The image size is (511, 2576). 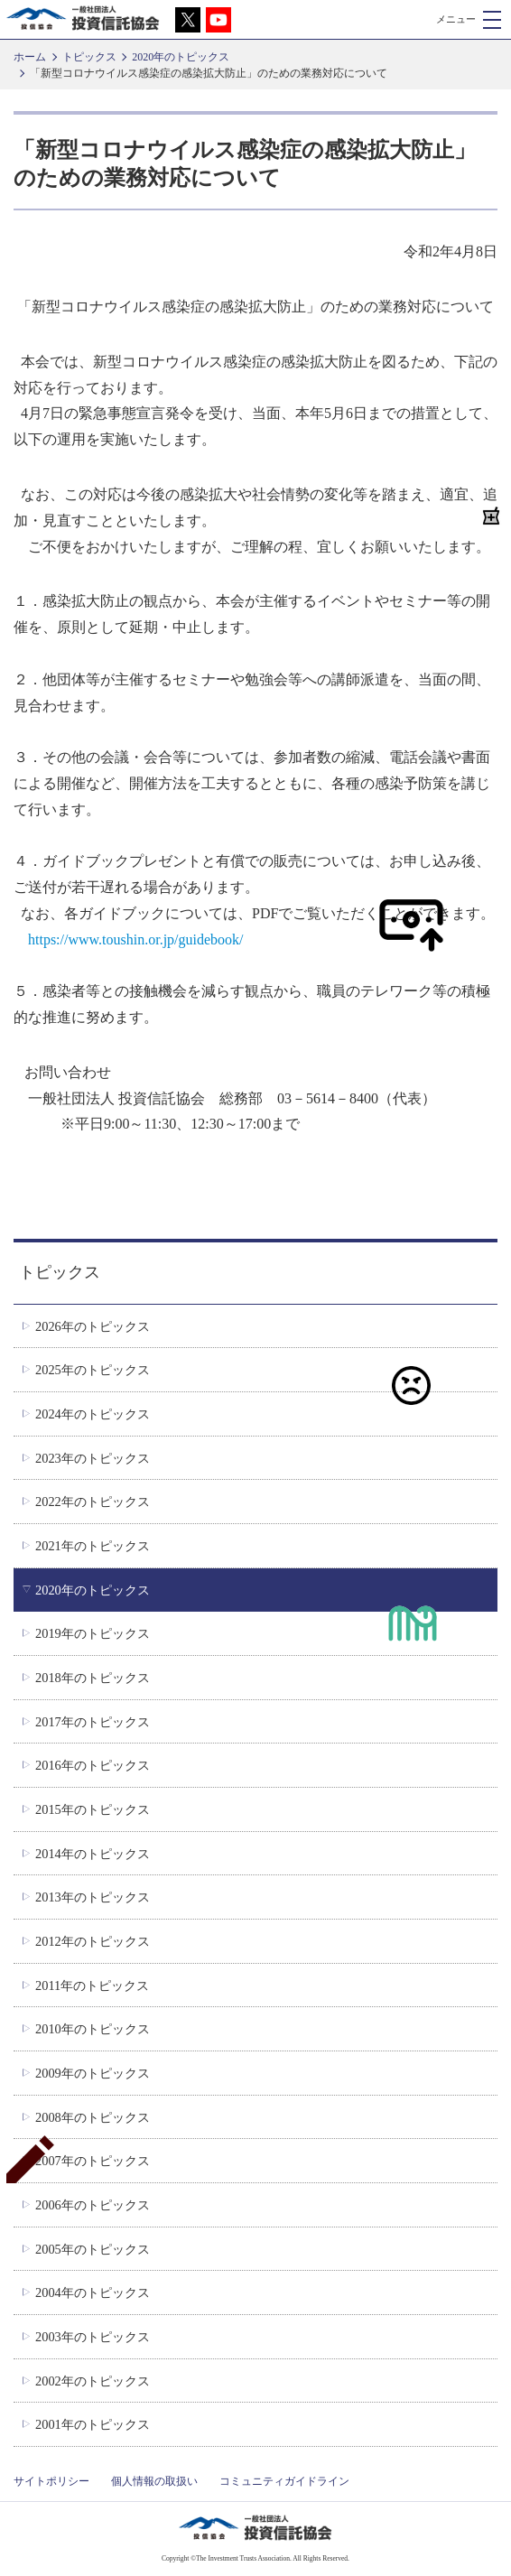 What do you see at coordinates (411, 1385) in the screenshot?
I see `react with anger to a post or message` at bounding box center [411, 1385].